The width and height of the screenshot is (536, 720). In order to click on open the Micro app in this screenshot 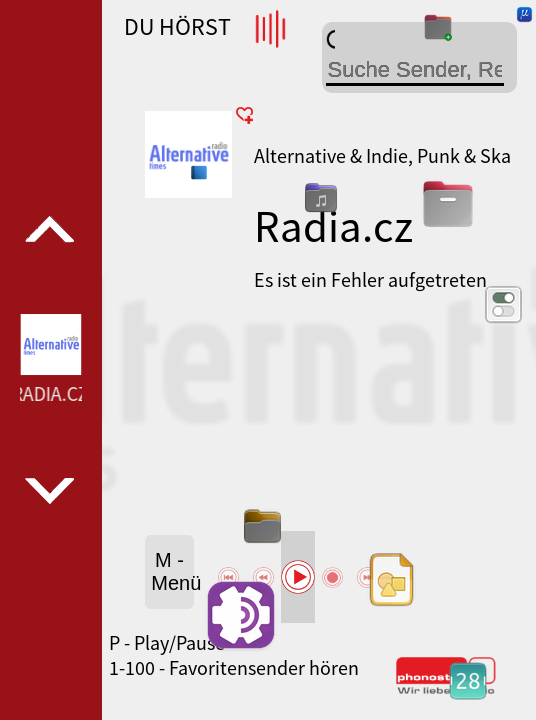, I will do `click(524, 14)`.